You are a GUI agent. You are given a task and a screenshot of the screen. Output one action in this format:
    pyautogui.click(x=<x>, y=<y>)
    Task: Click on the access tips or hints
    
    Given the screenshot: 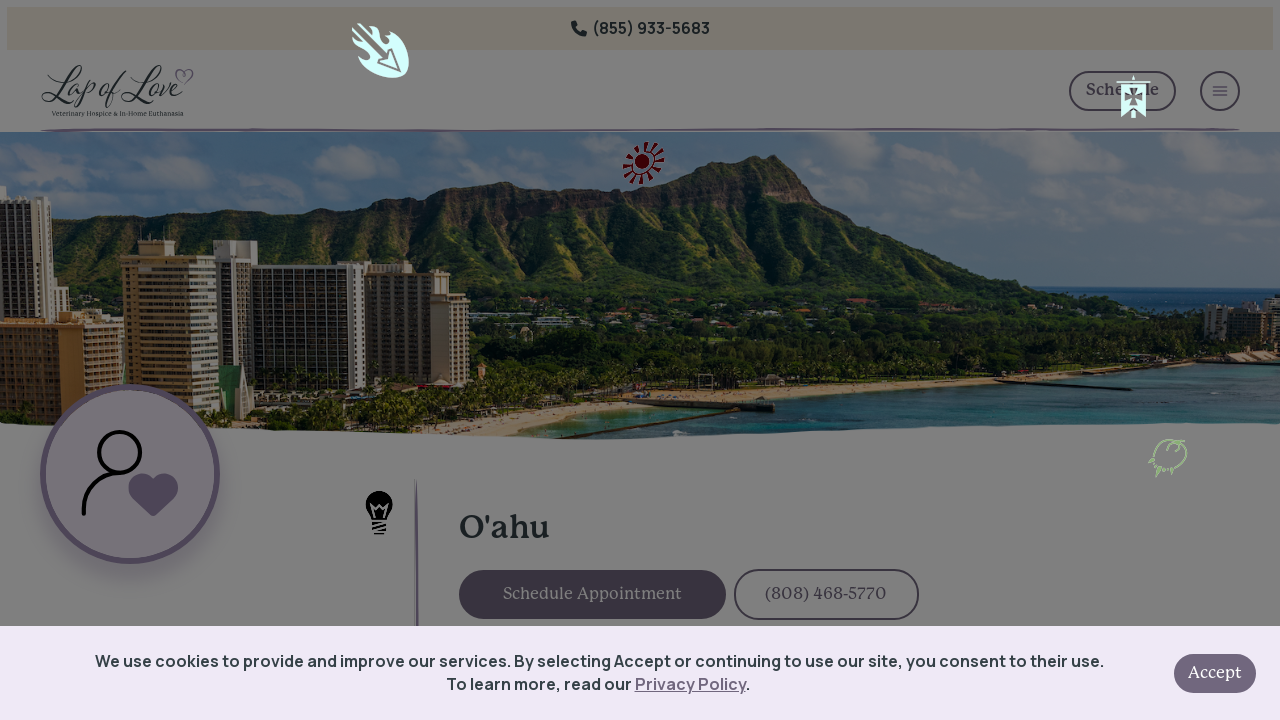 What is the action you would take?
    pyautogui.click(x=380, y=513)
    